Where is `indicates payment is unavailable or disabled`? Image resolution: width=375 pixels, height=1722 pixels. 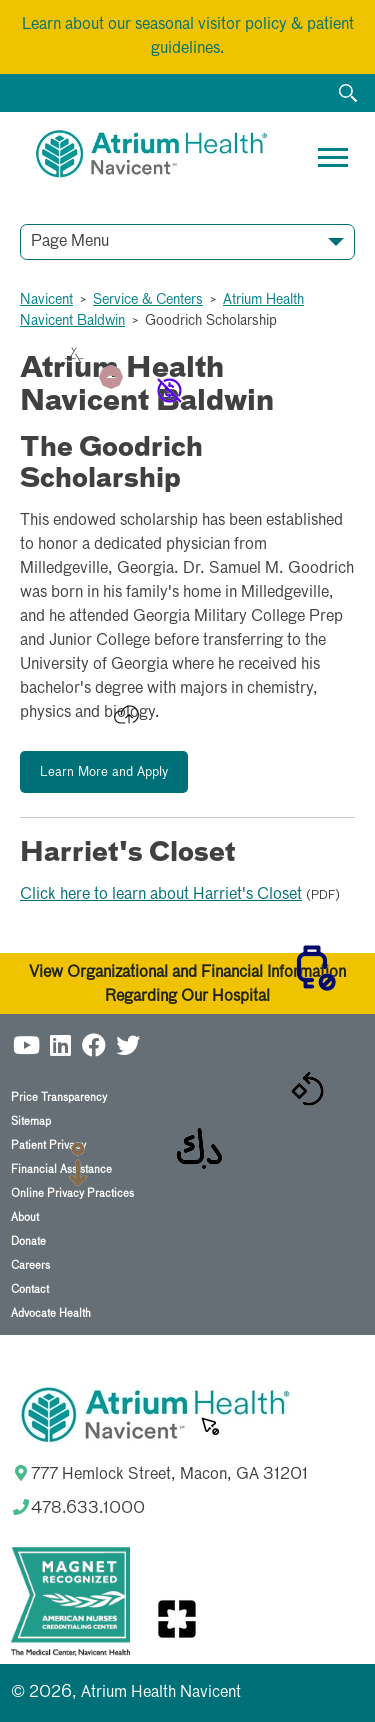
indicates payment is unavailable or disabled is located at coordinates (169, 390).